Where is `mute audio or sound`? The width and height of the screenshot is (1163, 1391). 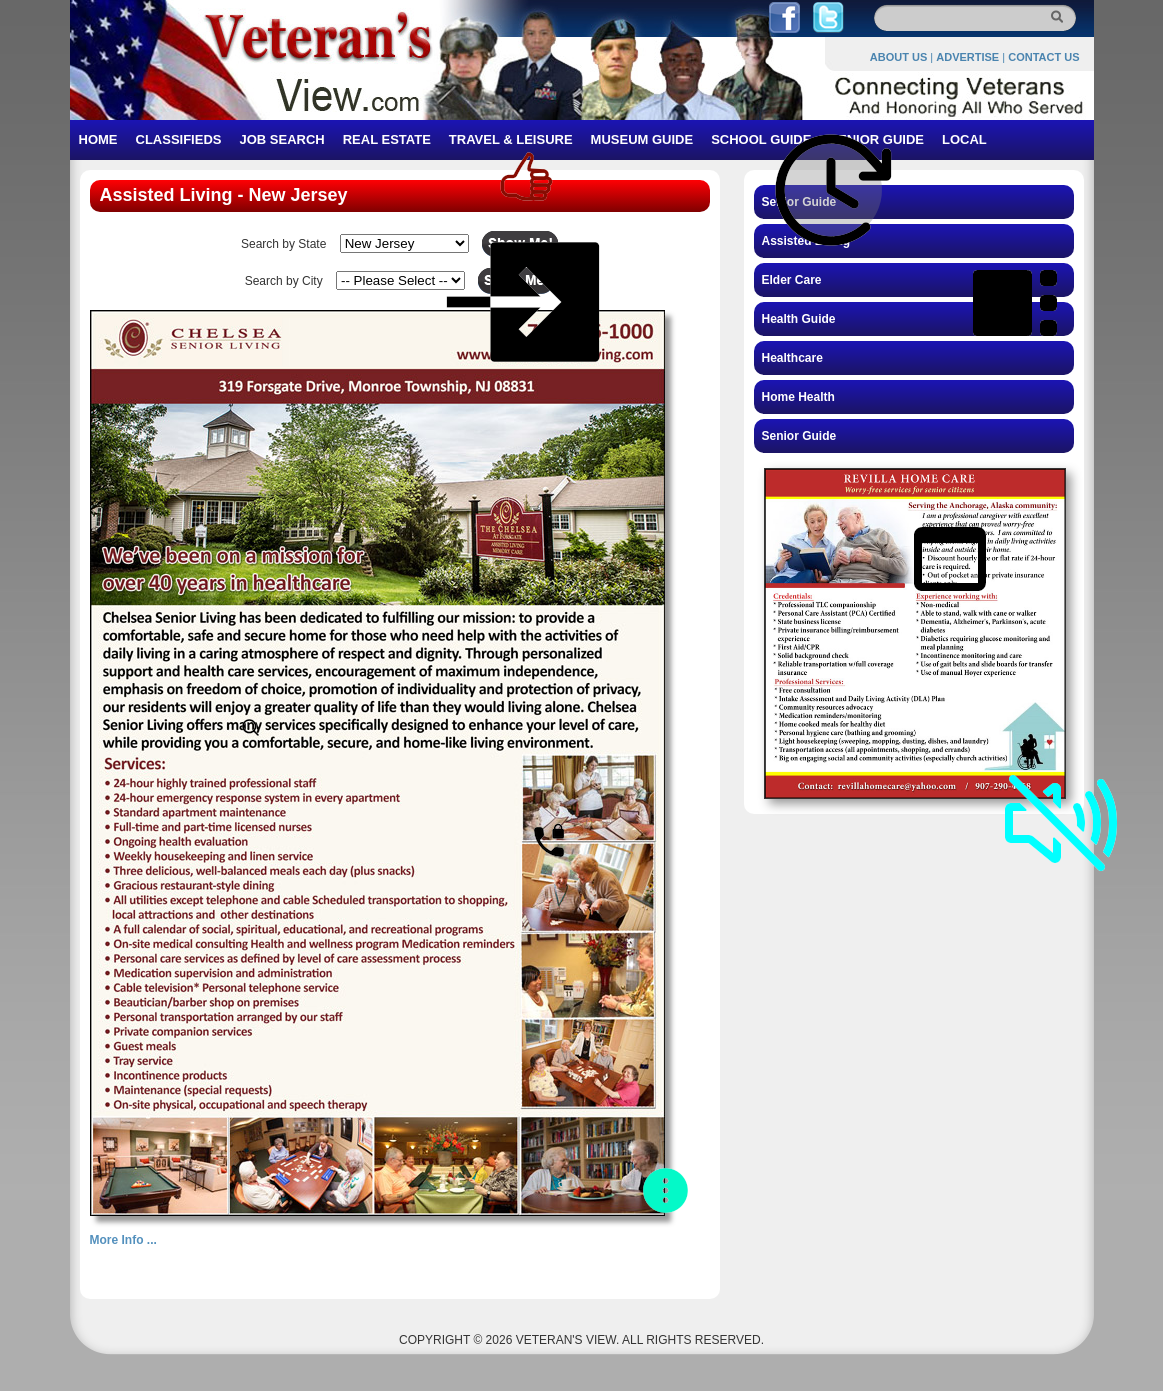
mute audio or sound is located at coordinates (1061, 823).